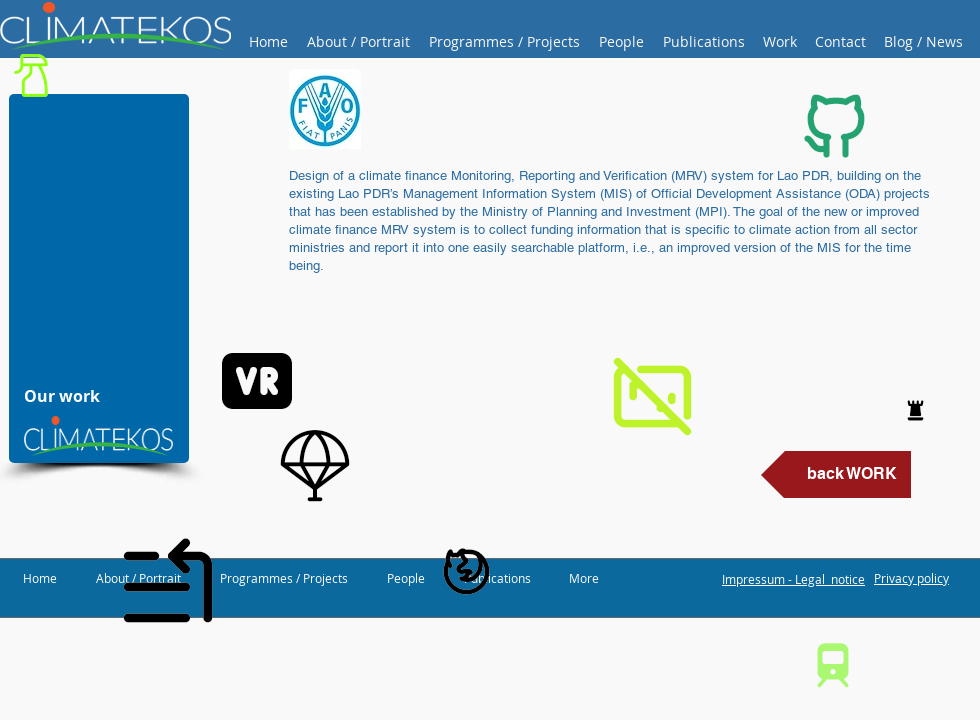 This screenshot has width=980, height=720. Describe the element at coordinates (466, 571) in the screenshot. I see `open link in Firefox browser` at that location.